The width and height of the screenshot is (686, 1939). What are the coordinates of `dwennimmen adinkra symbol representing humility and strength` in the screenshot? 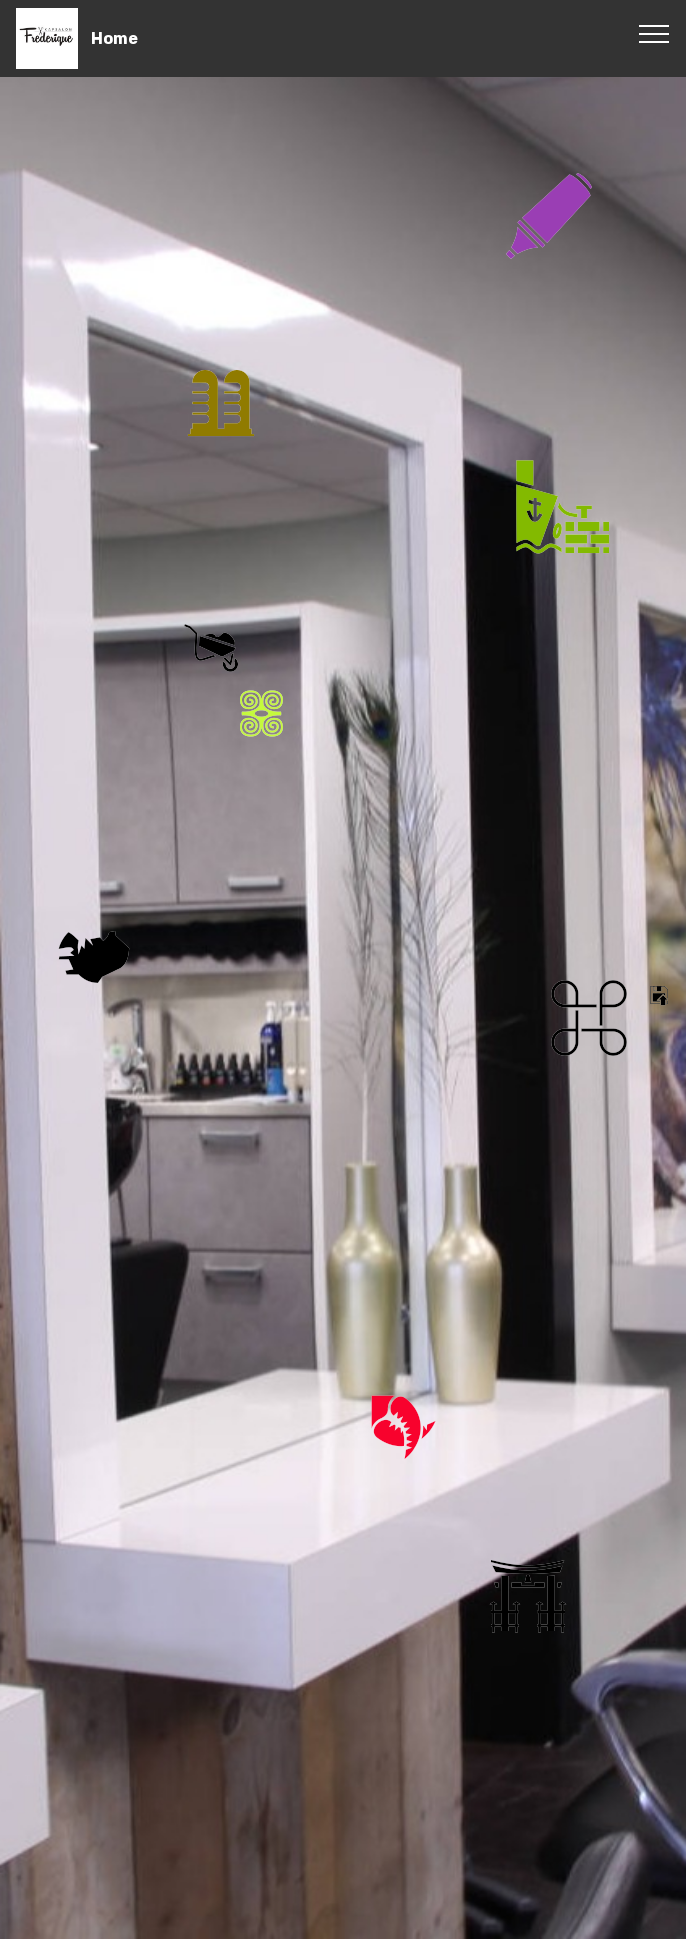 It's located at (261, 713).